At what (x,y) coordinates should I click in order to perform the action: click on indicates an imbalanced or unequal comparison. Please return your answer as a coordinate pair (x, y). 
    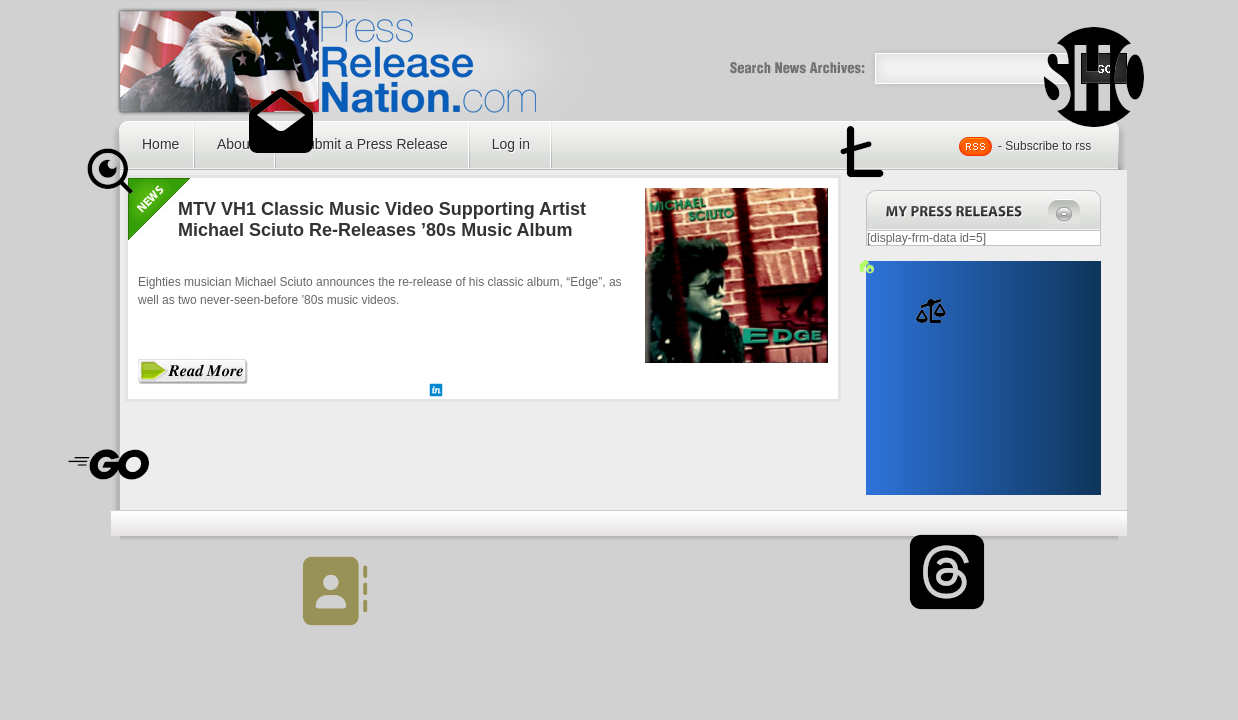
    Looking at the image, I should click on (931, 311).